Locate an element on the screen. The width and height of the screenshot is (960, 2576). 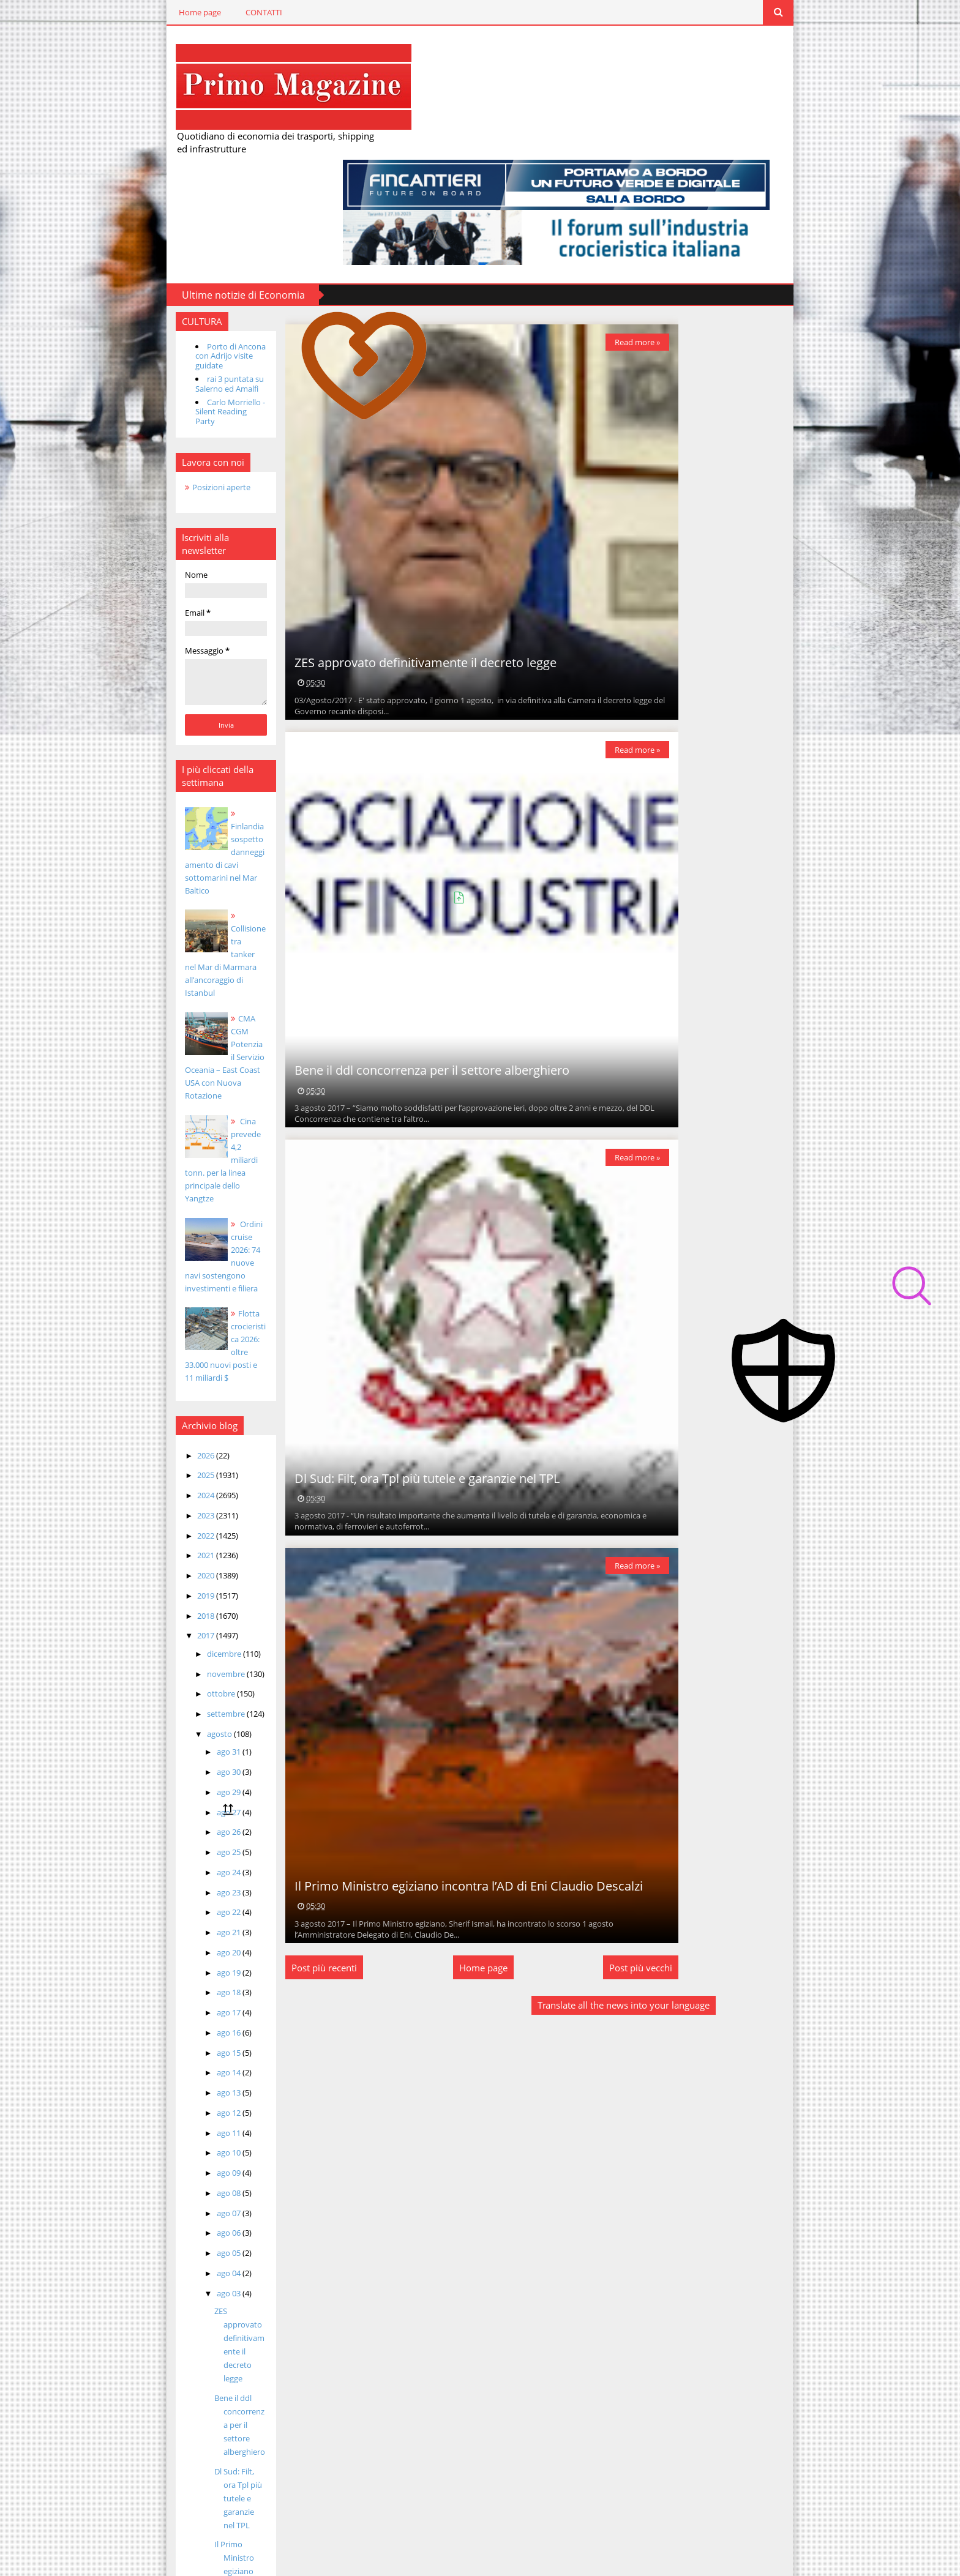
upload multiple files is located at coordinates (228, 1809).